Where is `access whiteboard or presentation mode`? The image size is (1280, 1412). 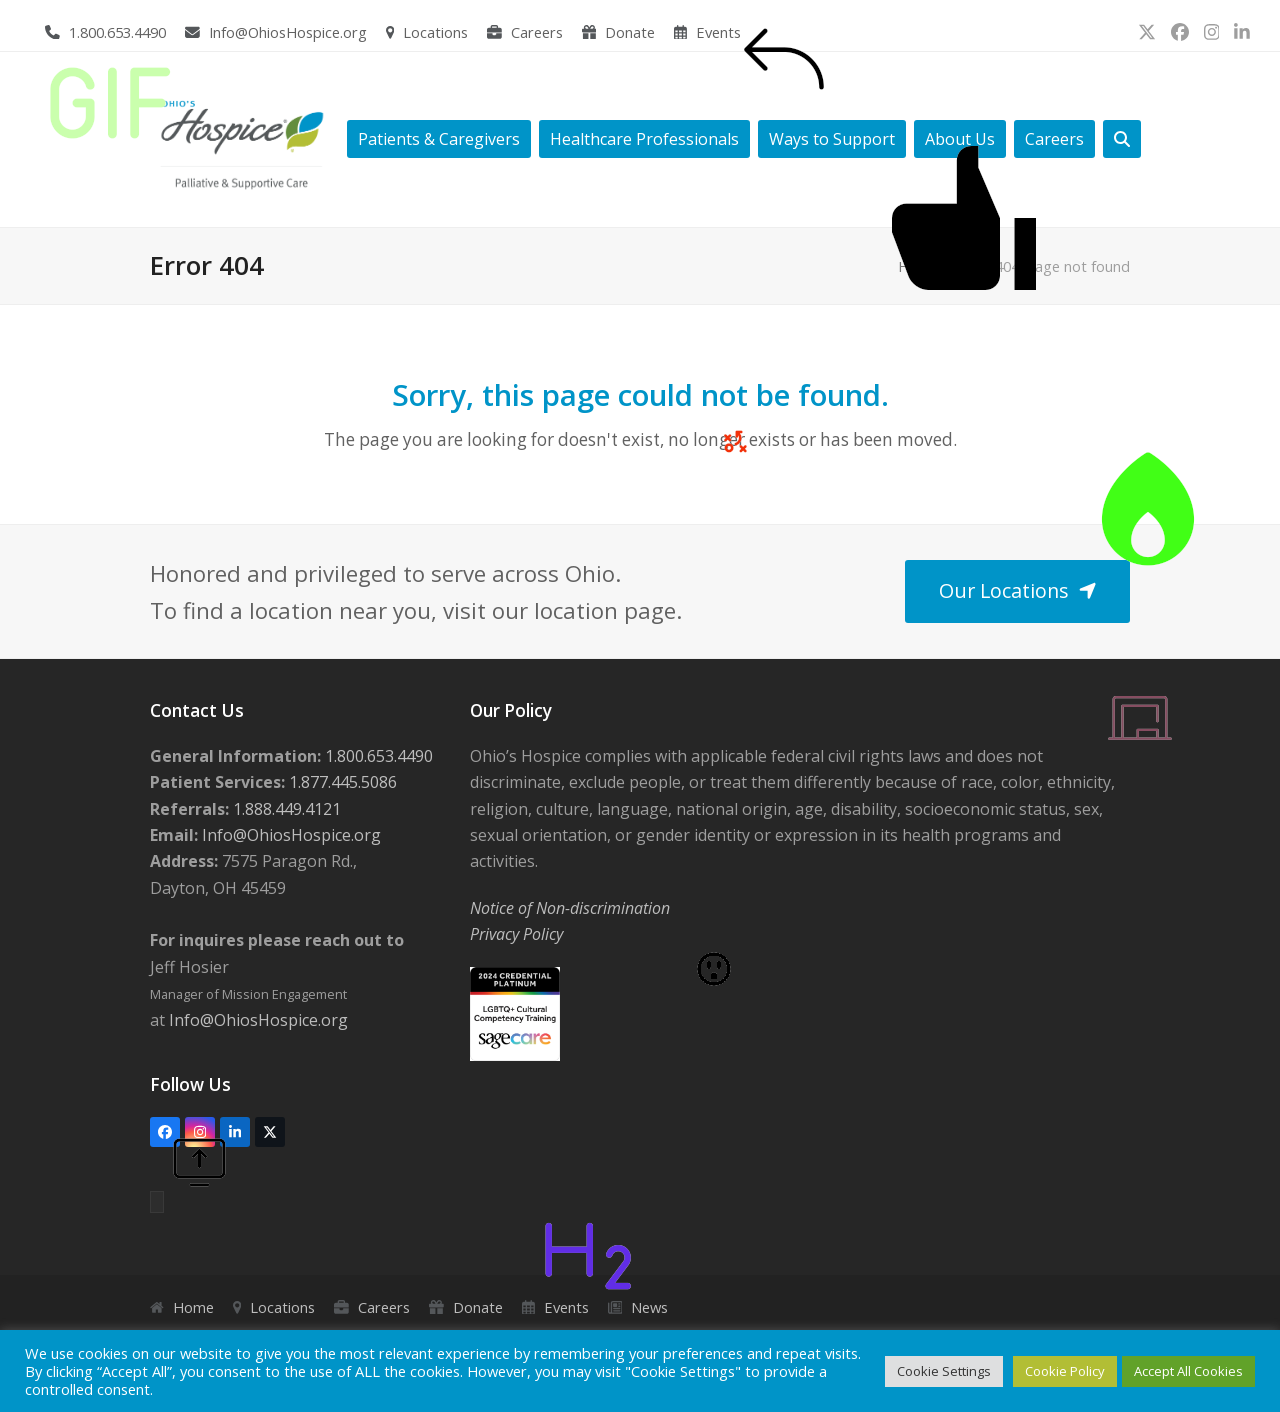 access whiteboard or presentation mode is located at coordinates (1140, 719).